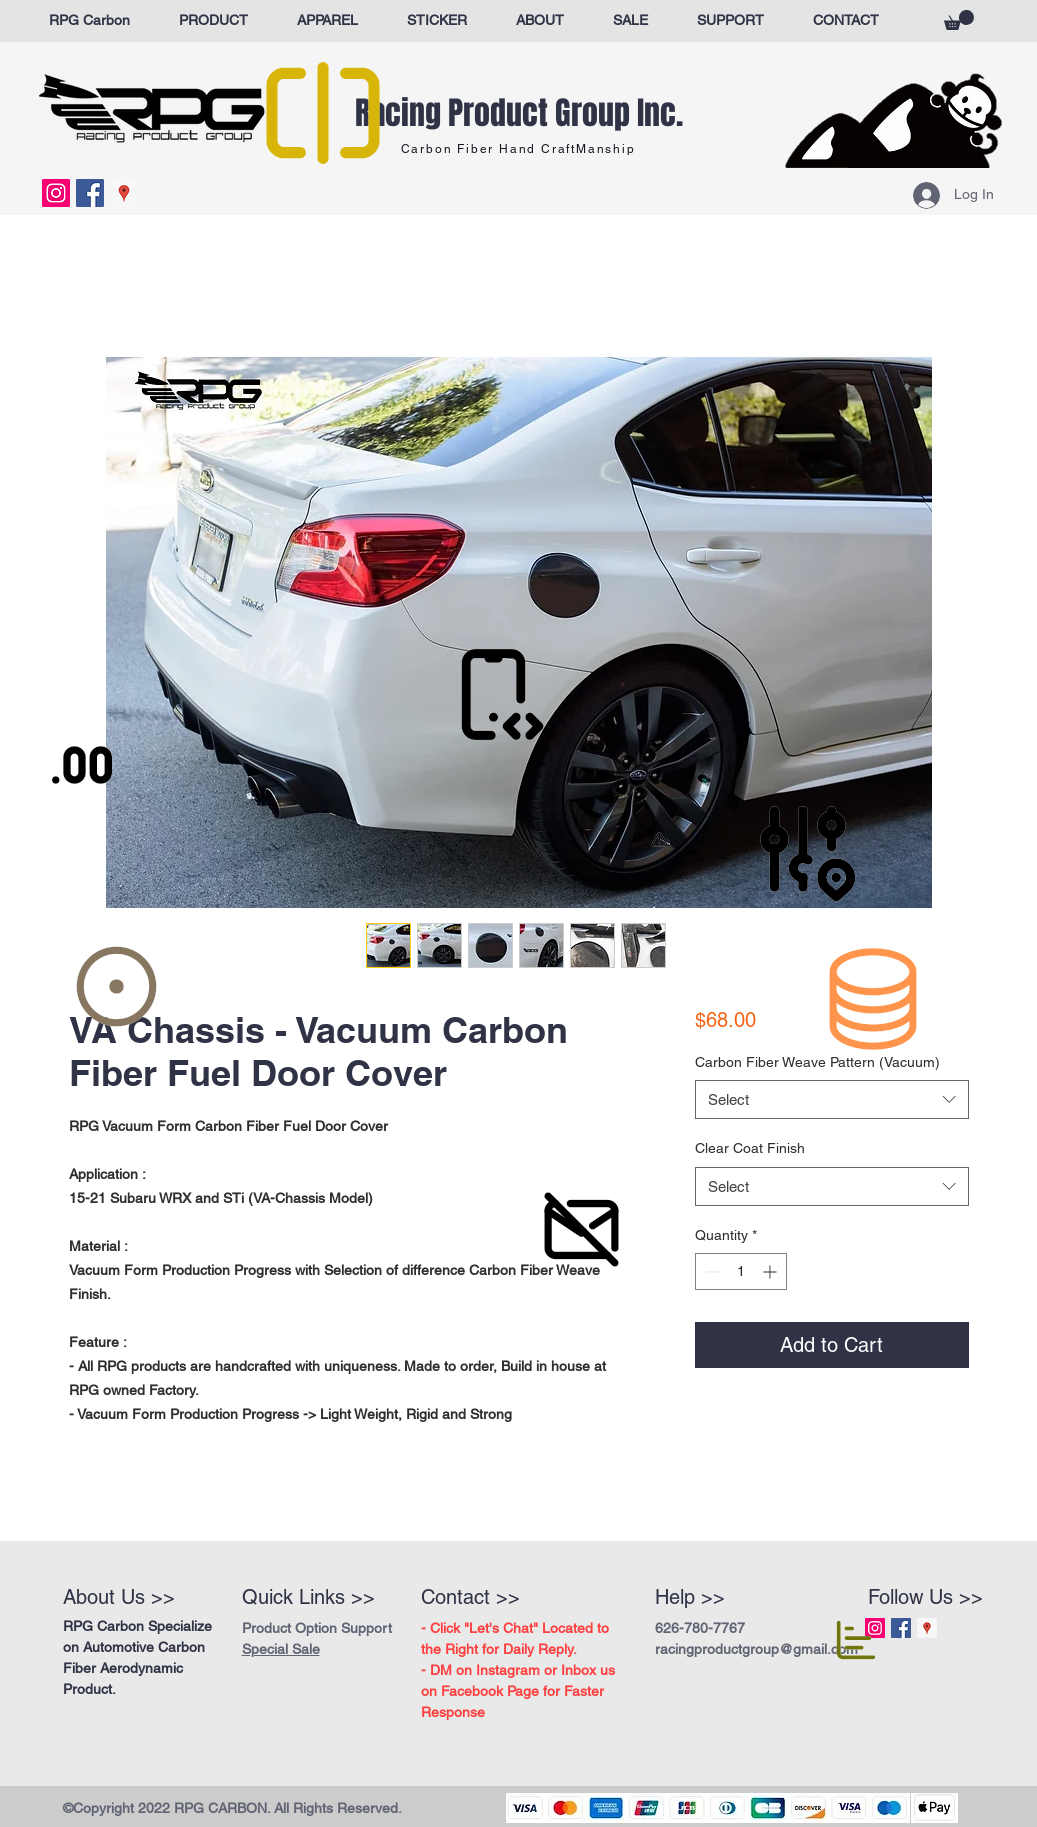 This screenshot has height=1827, width=1037. Describe the element at coordinates (323, 113) in the screenshot. I see `split view horizontally` at that location.